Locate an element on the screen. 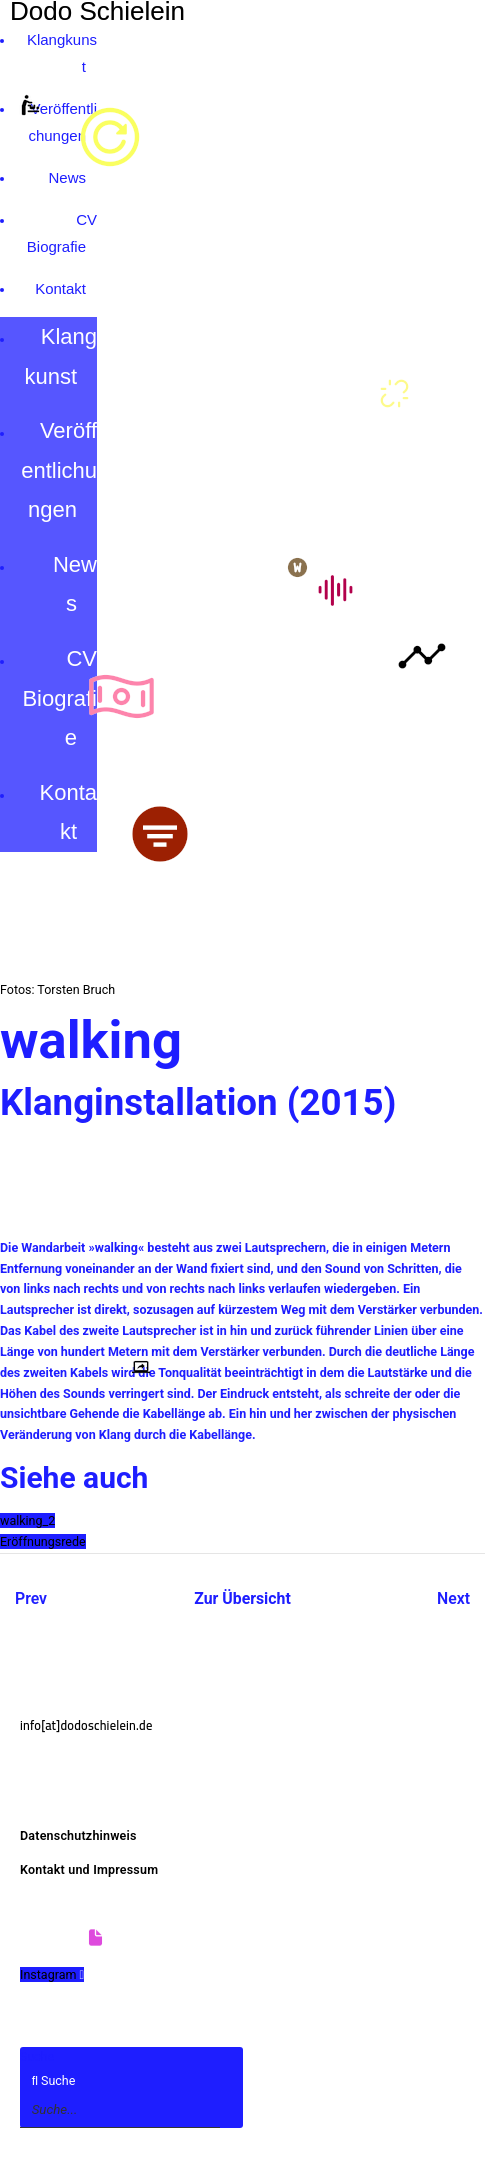 The width and height of the screenshot is (485, 2158). filter or sort content is located at coordinates (160, 834).